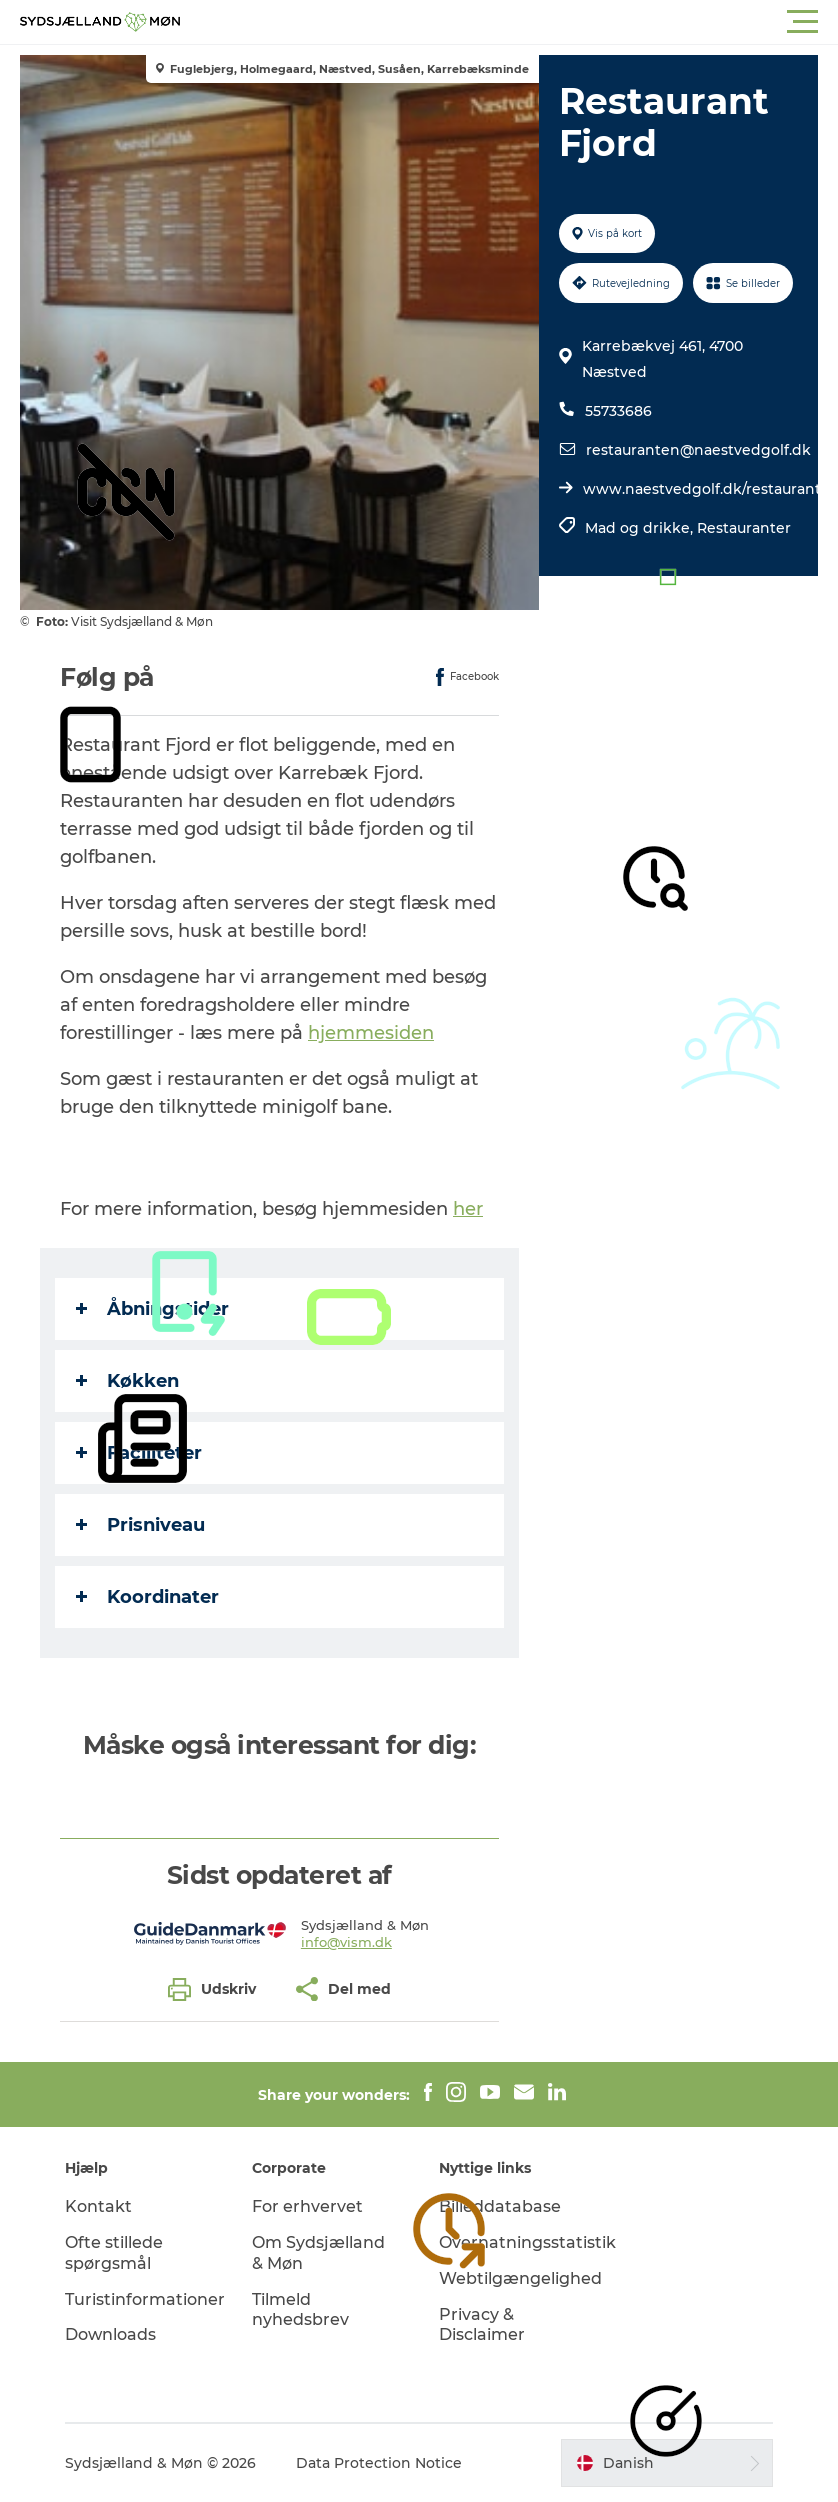 This screenshot has height=2502, width=838. I want to click on view performance metrics or usage statistics, so click(666, 2421).